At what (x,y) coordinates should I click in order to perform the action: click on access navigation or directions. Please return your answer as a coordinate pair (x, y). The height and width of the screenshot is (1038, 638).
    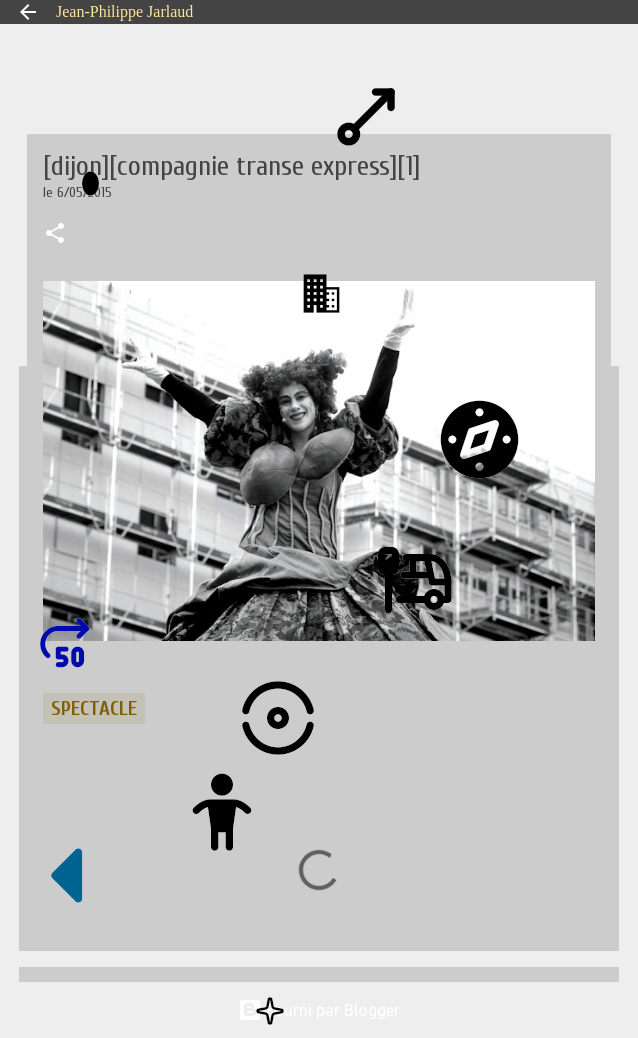
    Looking at the image, I should click on (479, 439).